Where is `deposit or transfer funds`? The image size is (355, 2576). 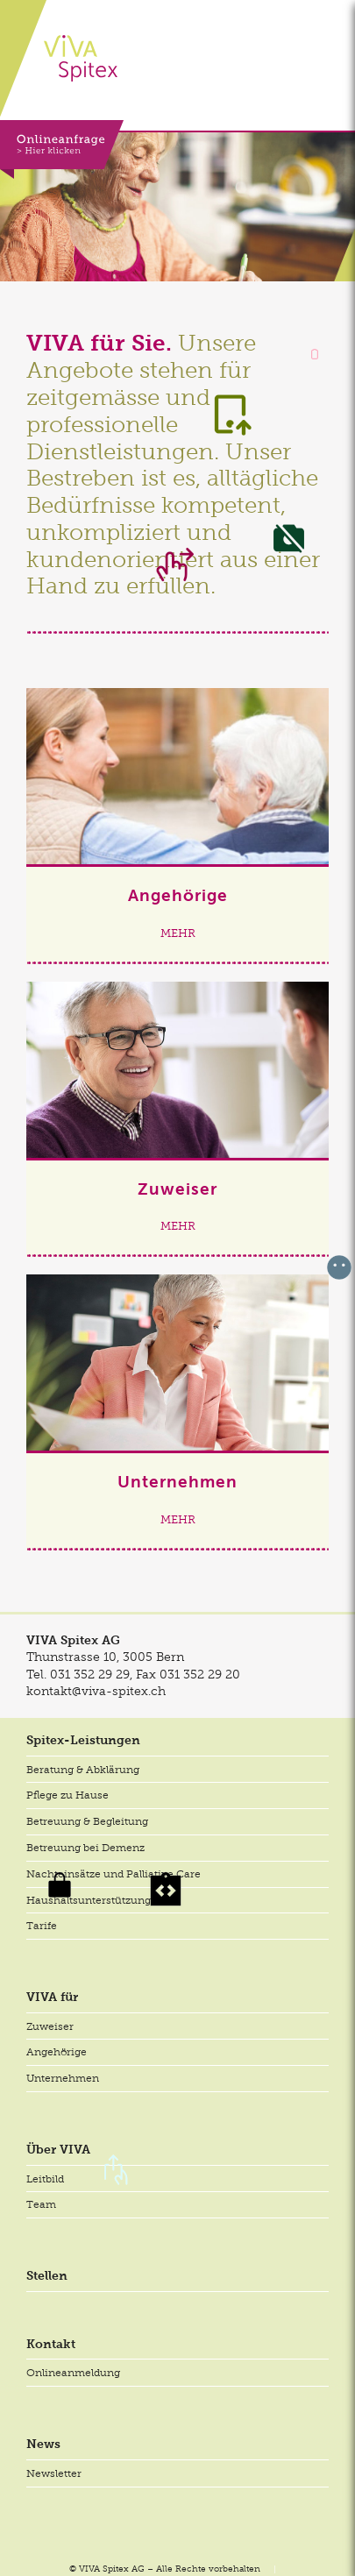
deposit or transfer funds is located at coordinates (114, 2169).